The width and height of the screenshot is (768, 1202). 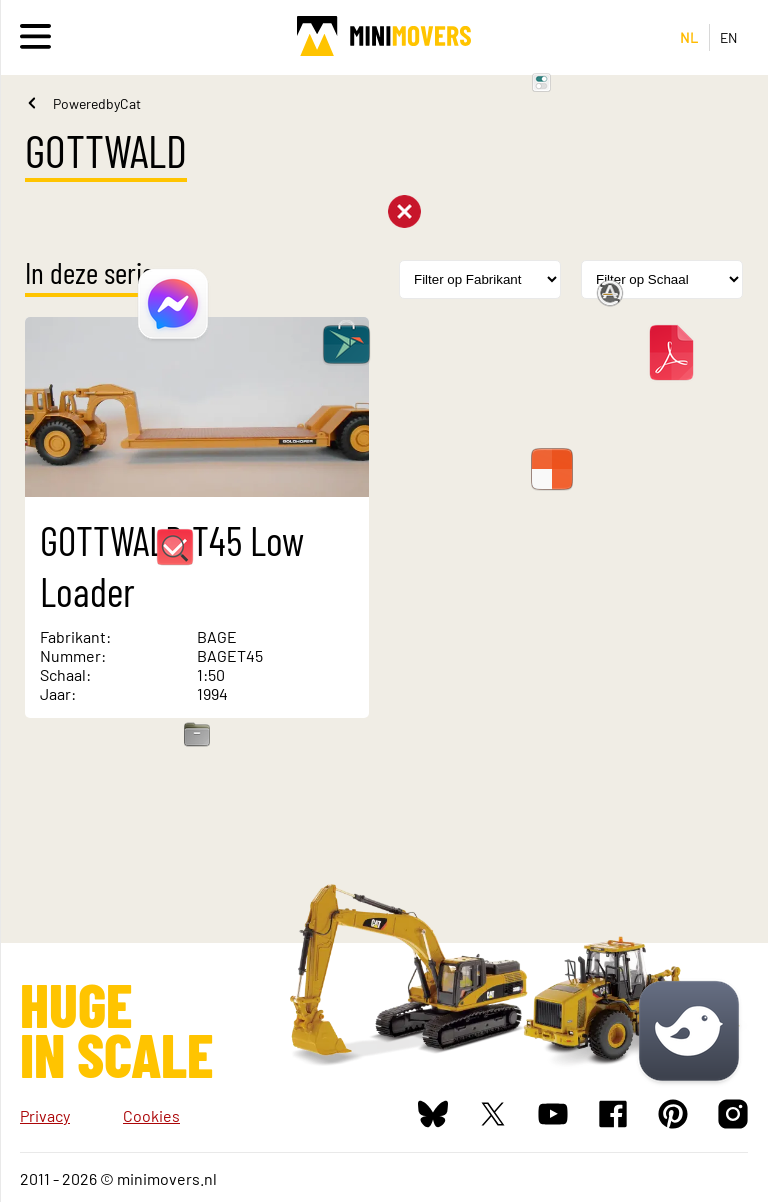 I want to click on open the snap store to browse and install apps, so click(x=346, y=344).